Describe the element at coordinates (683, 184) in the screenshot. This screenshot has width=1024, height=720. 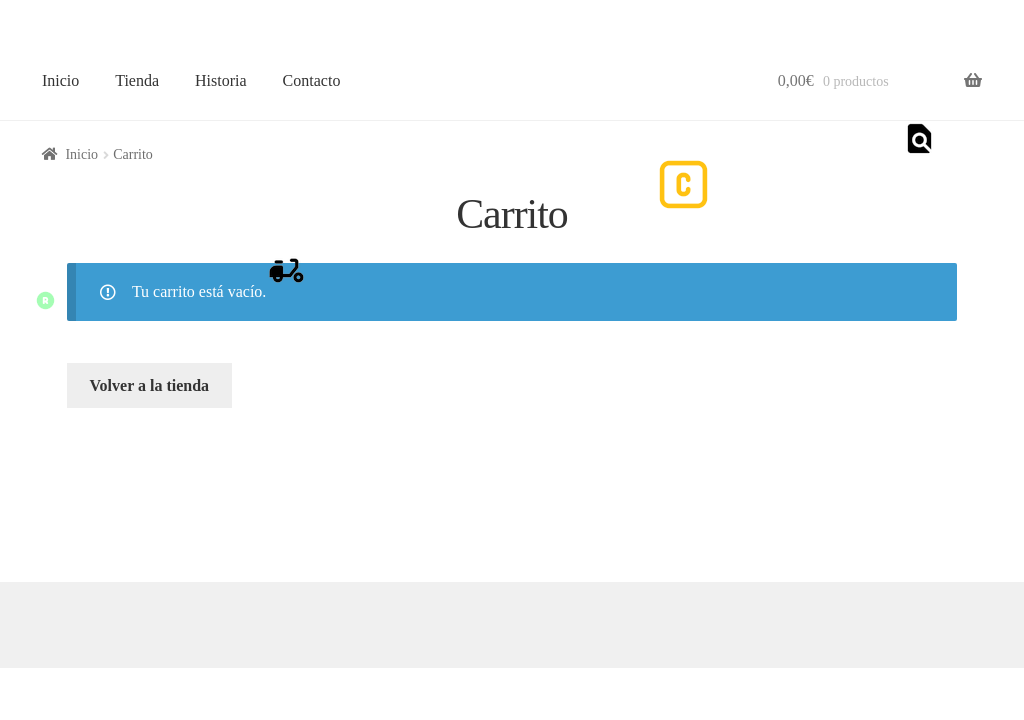
I see `carbon design system logo` at that location.